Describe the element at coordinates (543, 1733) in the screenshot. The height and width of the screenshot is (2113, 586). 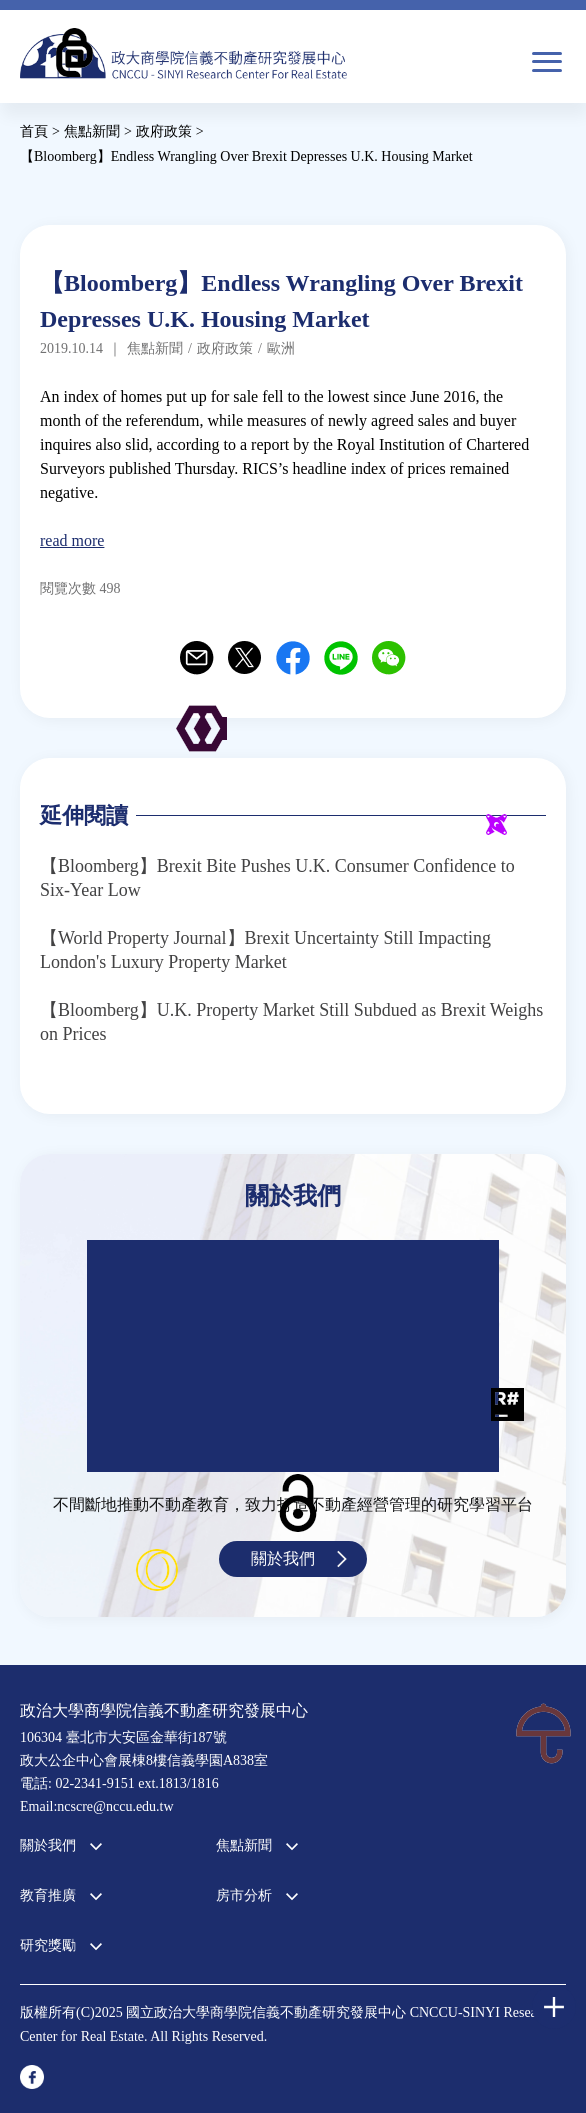
I see `view weather forecast or rain conditions` at that location.